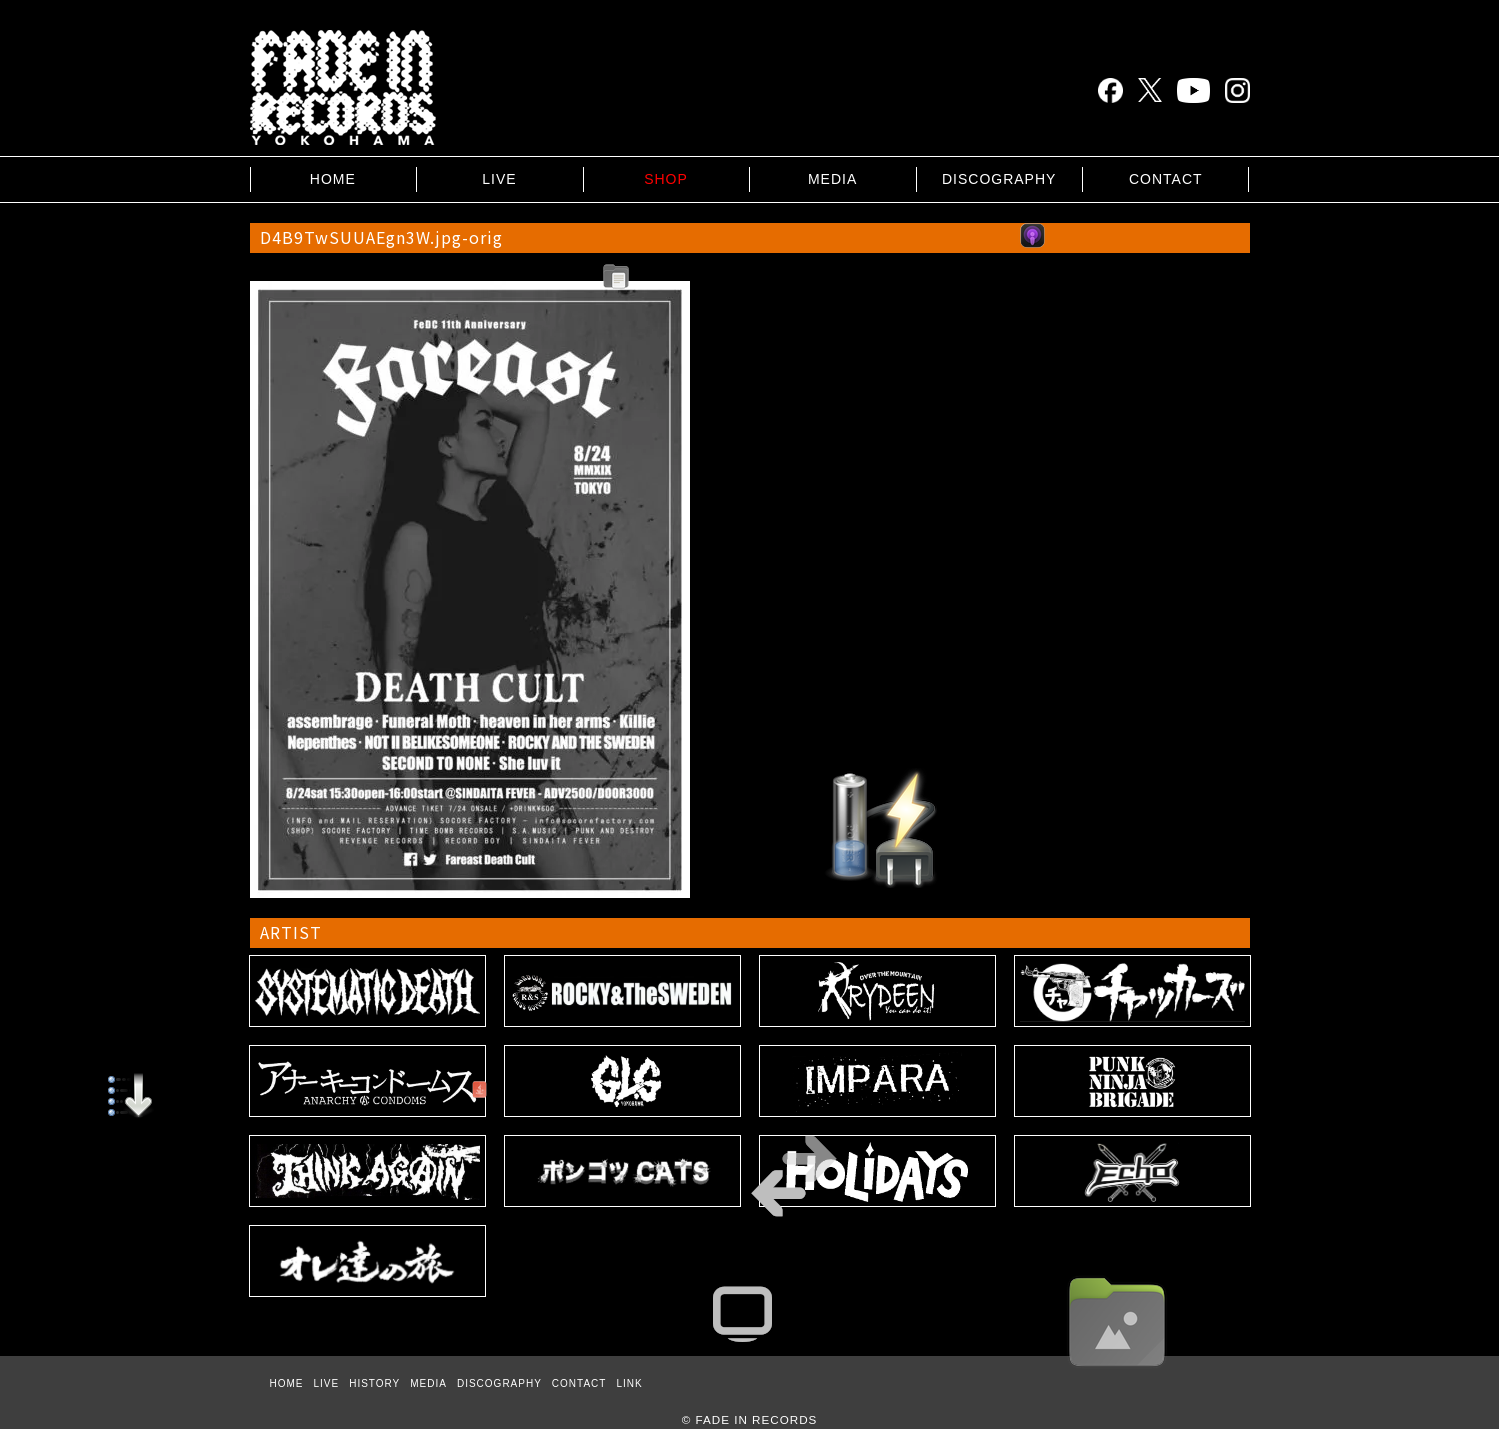 The image size is (1499, 1429). I want to click on open the podcasts app, so click(1032, 235).